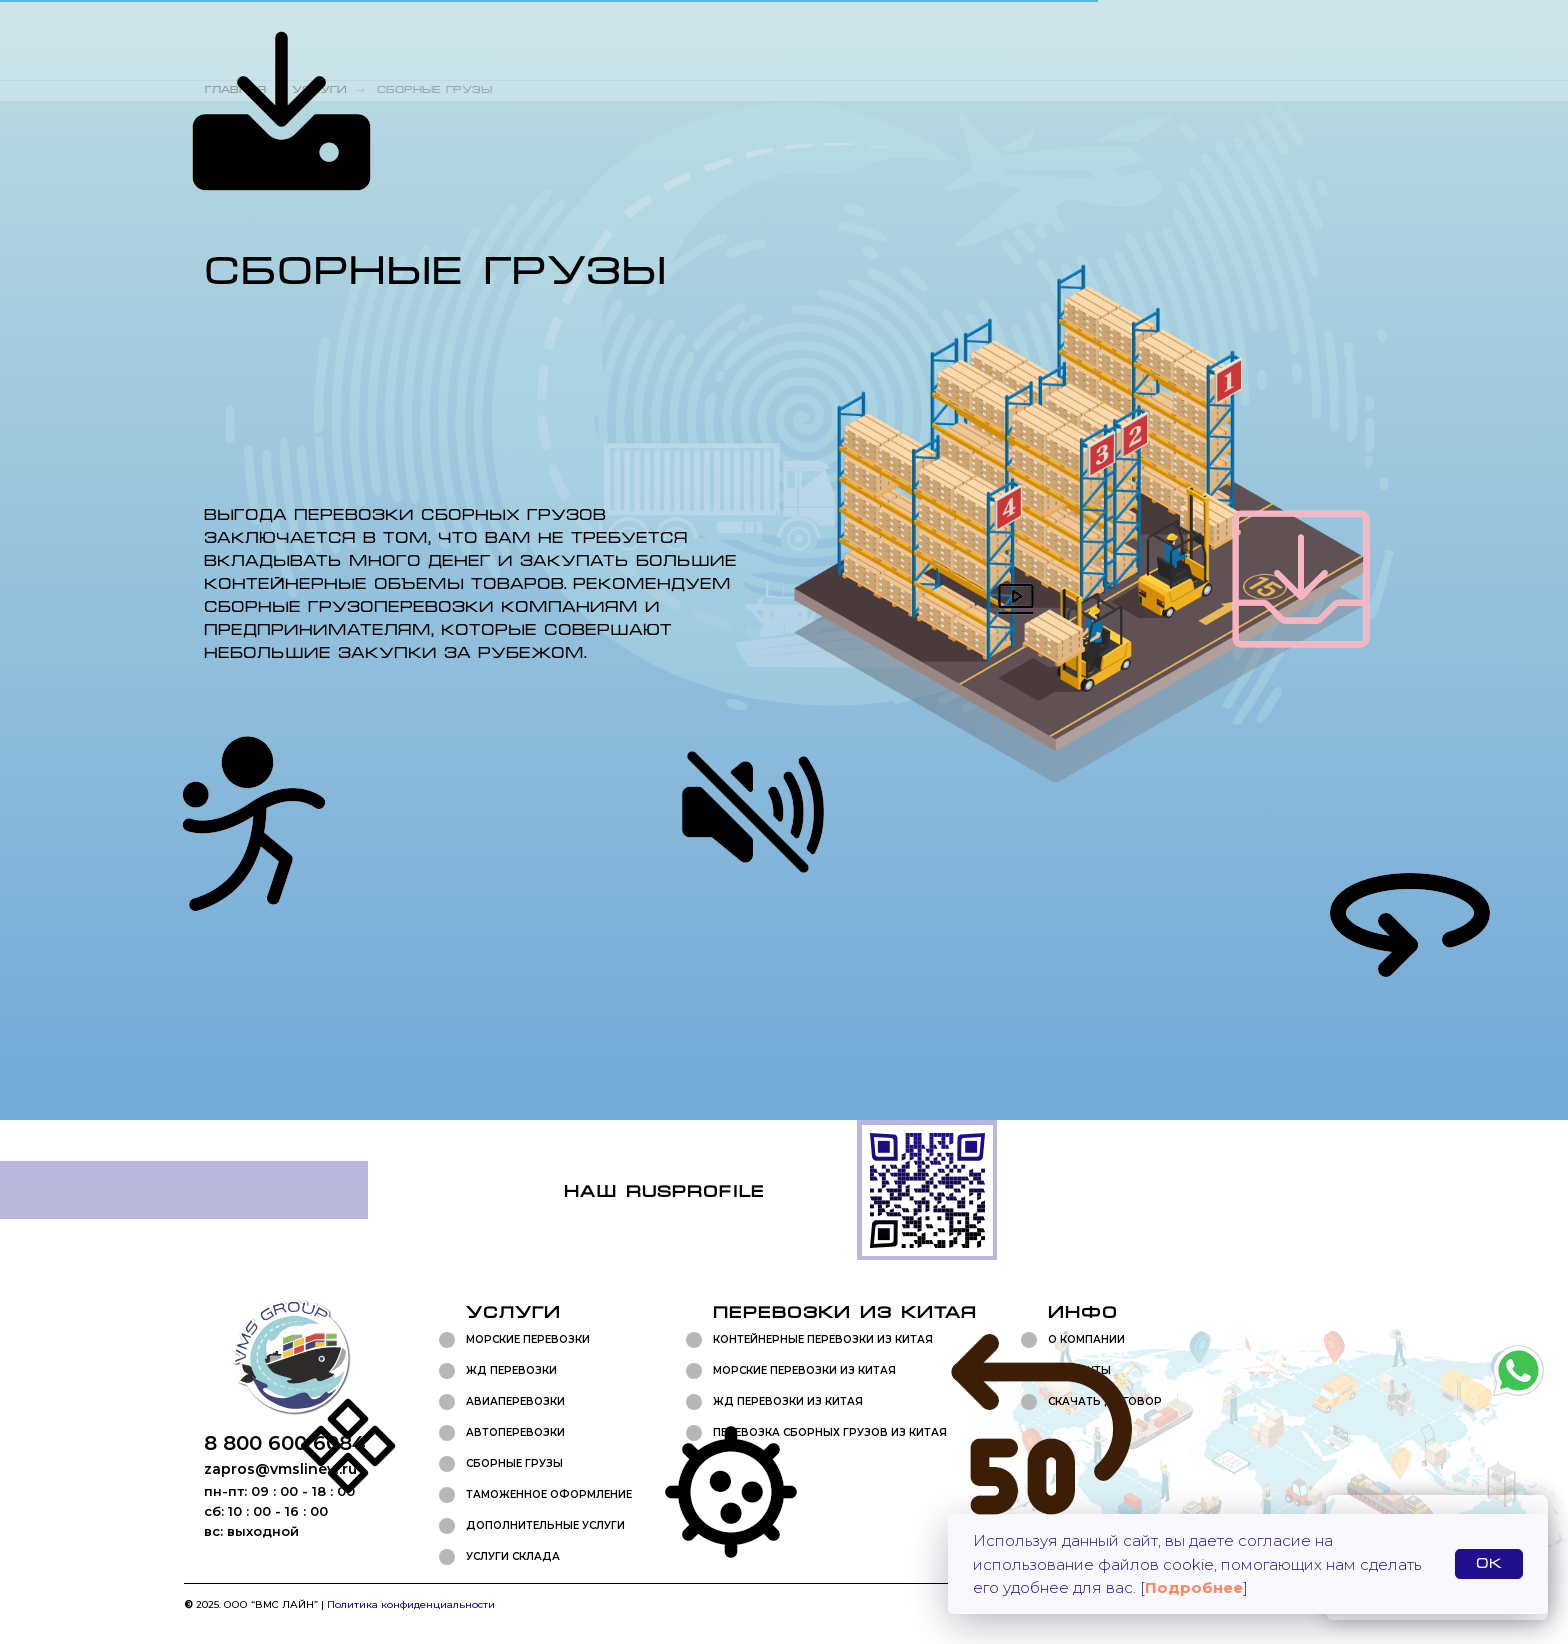 The image size is (1568, 1644). What do you see at coordinates (281, 120) in the screenshot?
I see `download a file to your device` at bounding box center [281, 120].